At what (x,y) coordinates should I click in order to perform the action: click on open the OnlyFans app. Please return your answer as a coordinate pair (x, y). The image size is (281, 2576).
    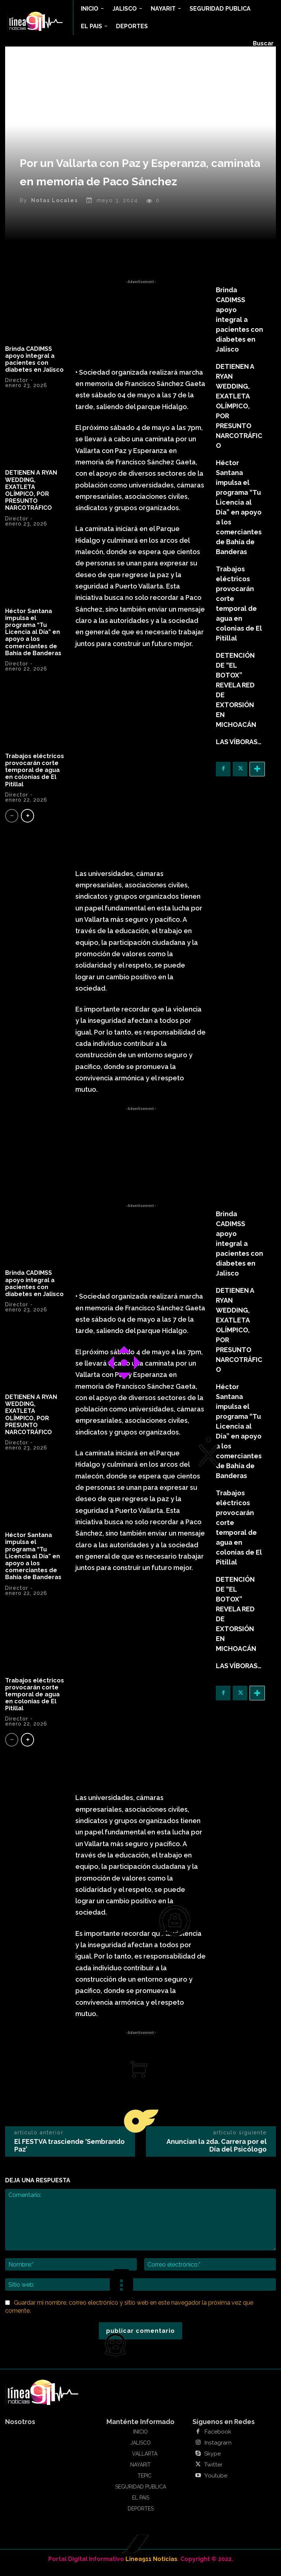
    Looking at the image, I should click on (141, 2121).